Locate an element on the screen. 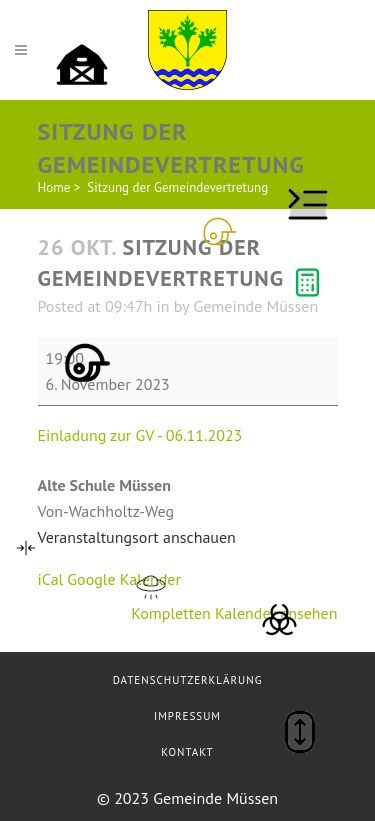 The height and width of the screenshot is (821, 375). access sci-fi or space-themed content is located at coordinates (151, 587).